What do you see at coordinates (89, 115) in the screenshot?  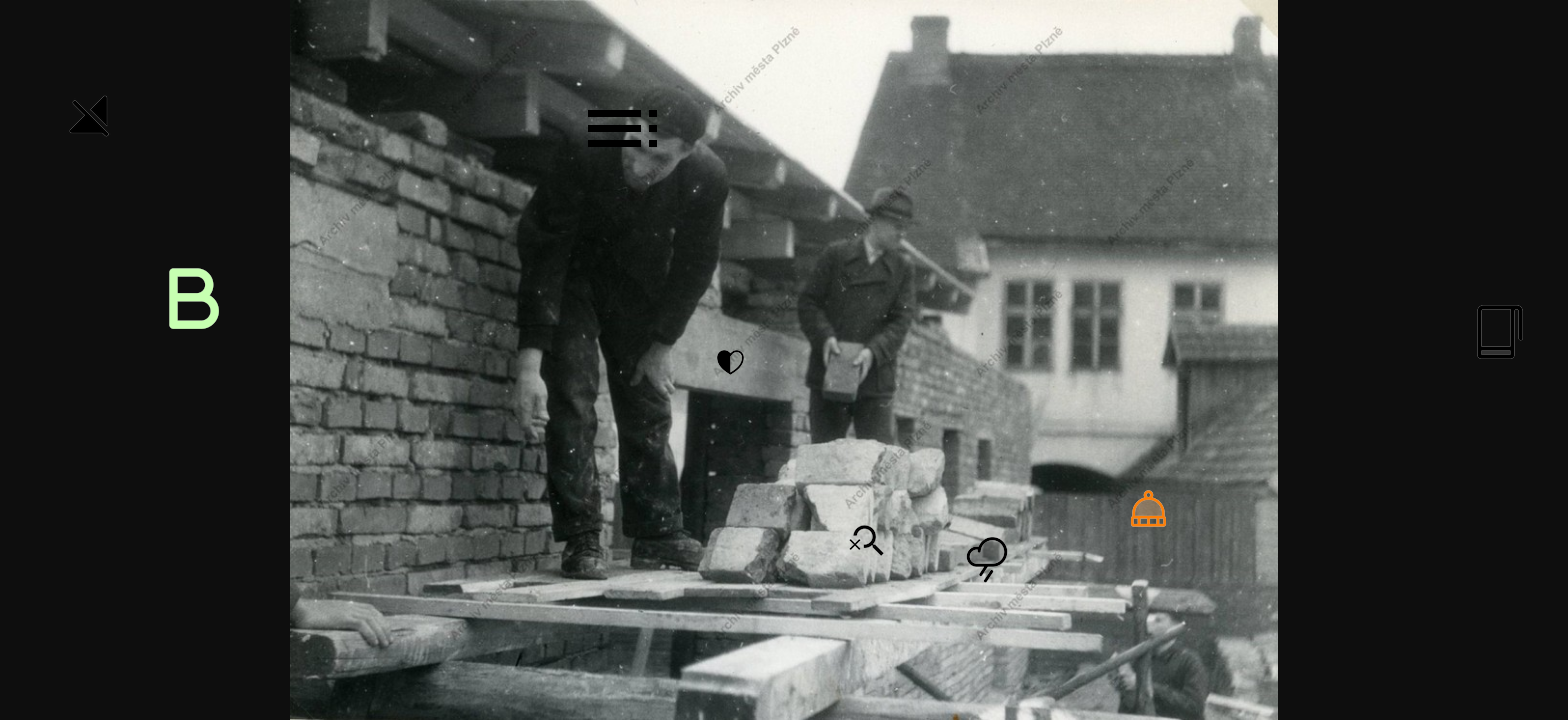 I see `indicates no cellular signal or mobile data unavailable` at bounding box center [89, 115].